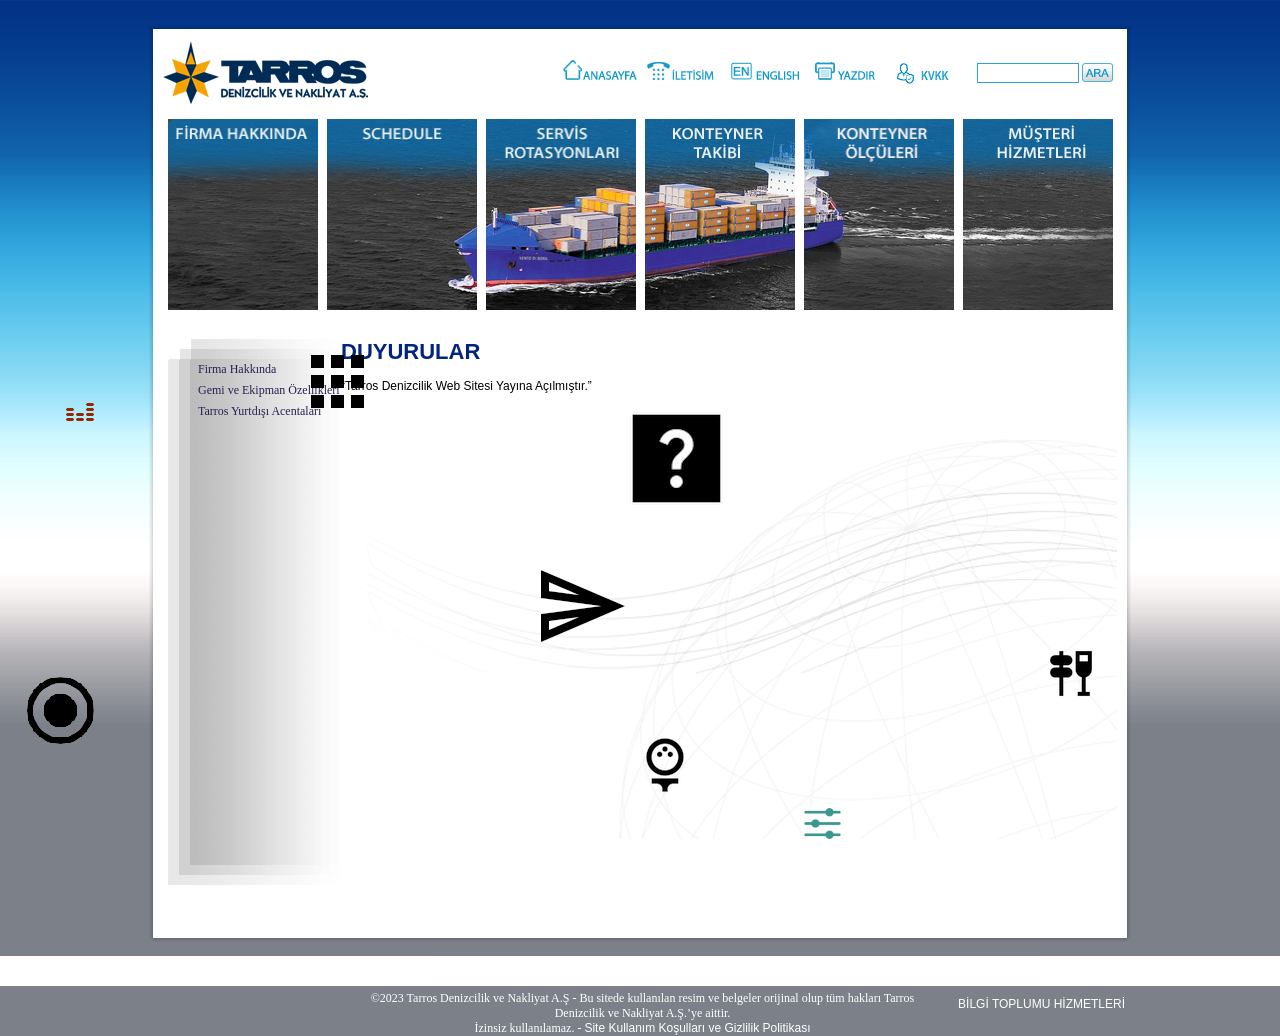  Describe the element at coordinates (60, 710) in the screenshot. I see `indicates a selected radio button option` at that location.